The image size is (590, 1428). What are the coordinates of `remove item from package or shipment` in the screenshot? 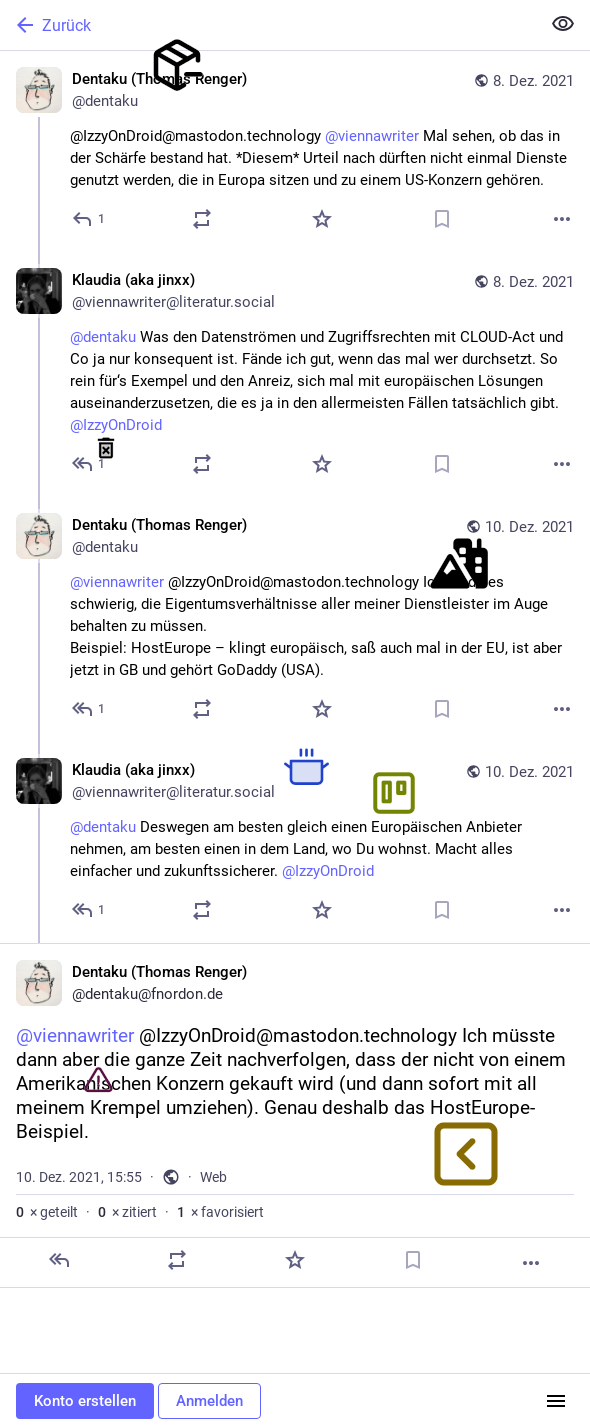 It's located at (177, 65).